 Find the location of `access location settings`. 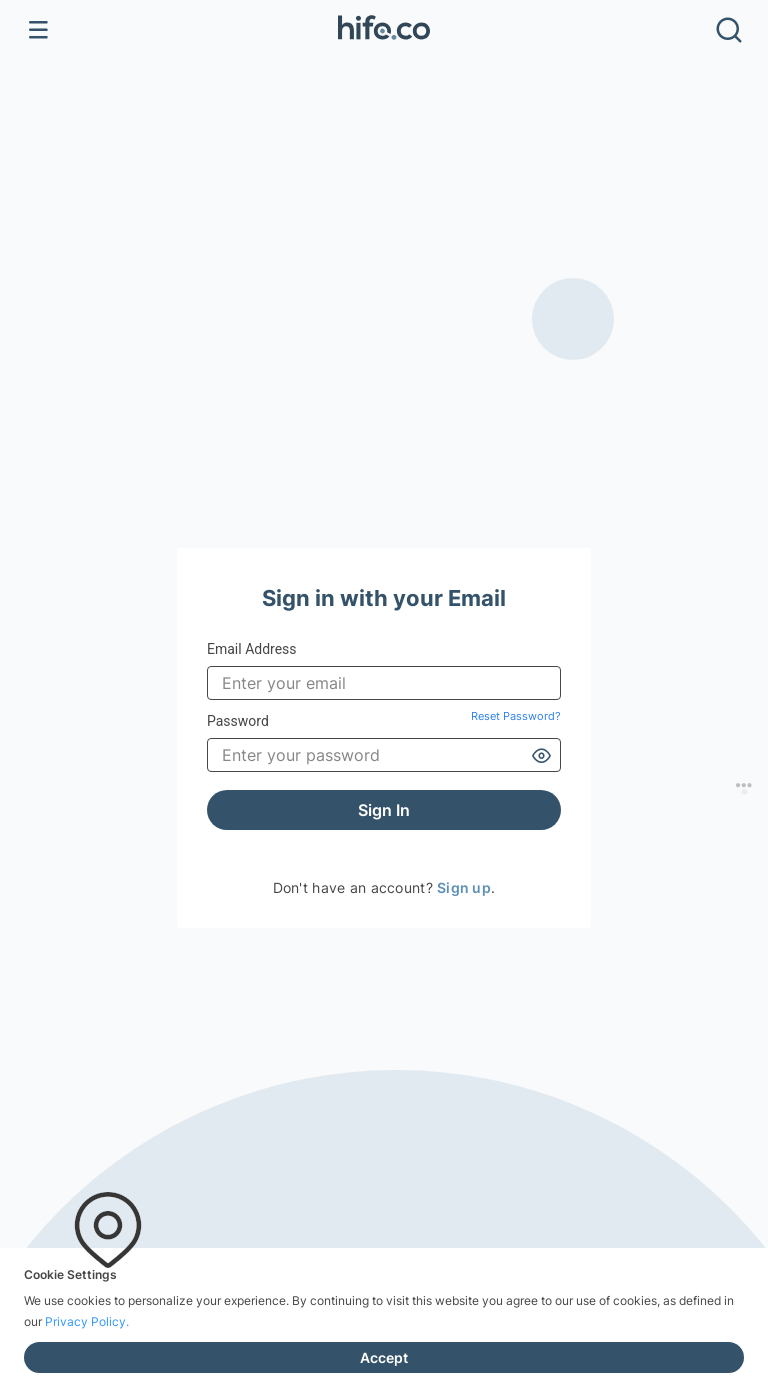

access location settings is located at coordinates (108, 1230).